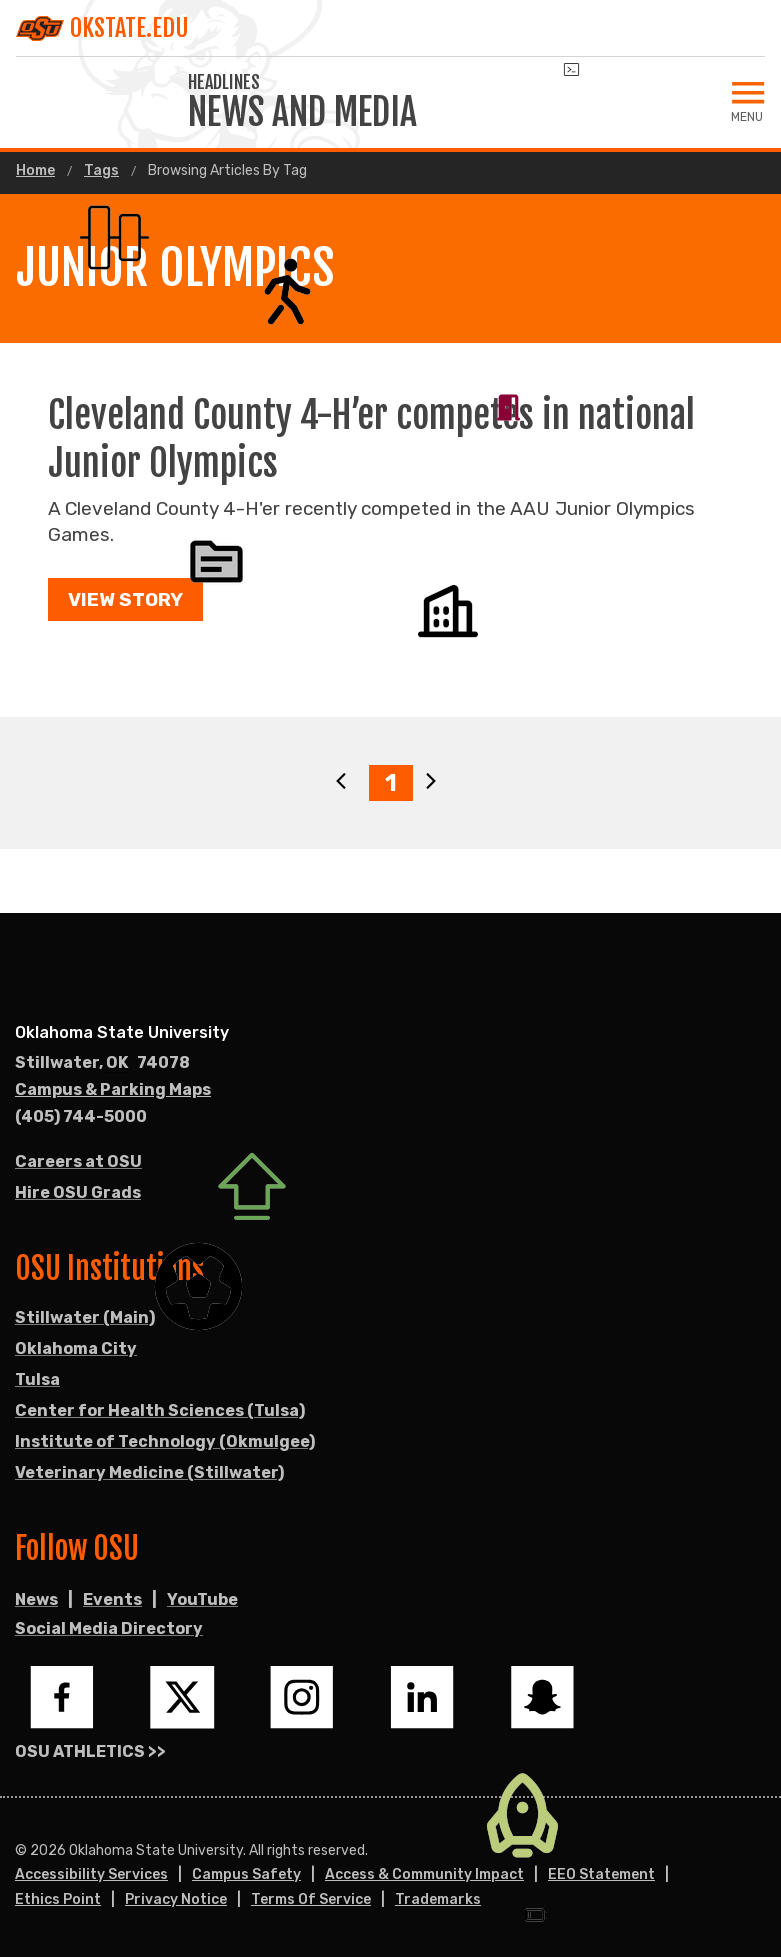 This screenshot has height=1957, width=781. What do you see at coordinates (216, 561) in the screenshot?
I see `browse topics or categories` at bounding box center [216, 561].